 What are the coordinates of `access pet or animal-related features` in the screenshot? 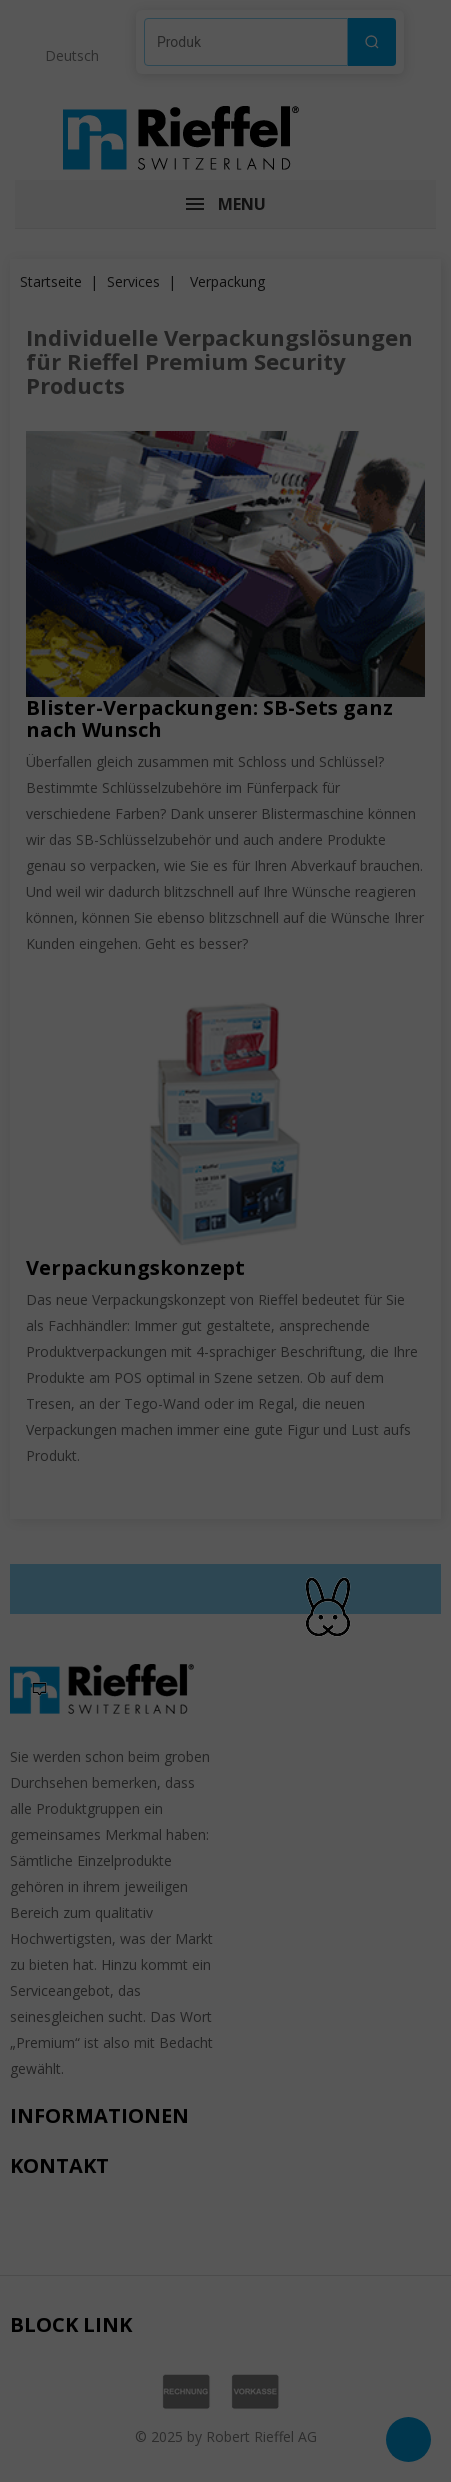 It's located at (328, 1608).